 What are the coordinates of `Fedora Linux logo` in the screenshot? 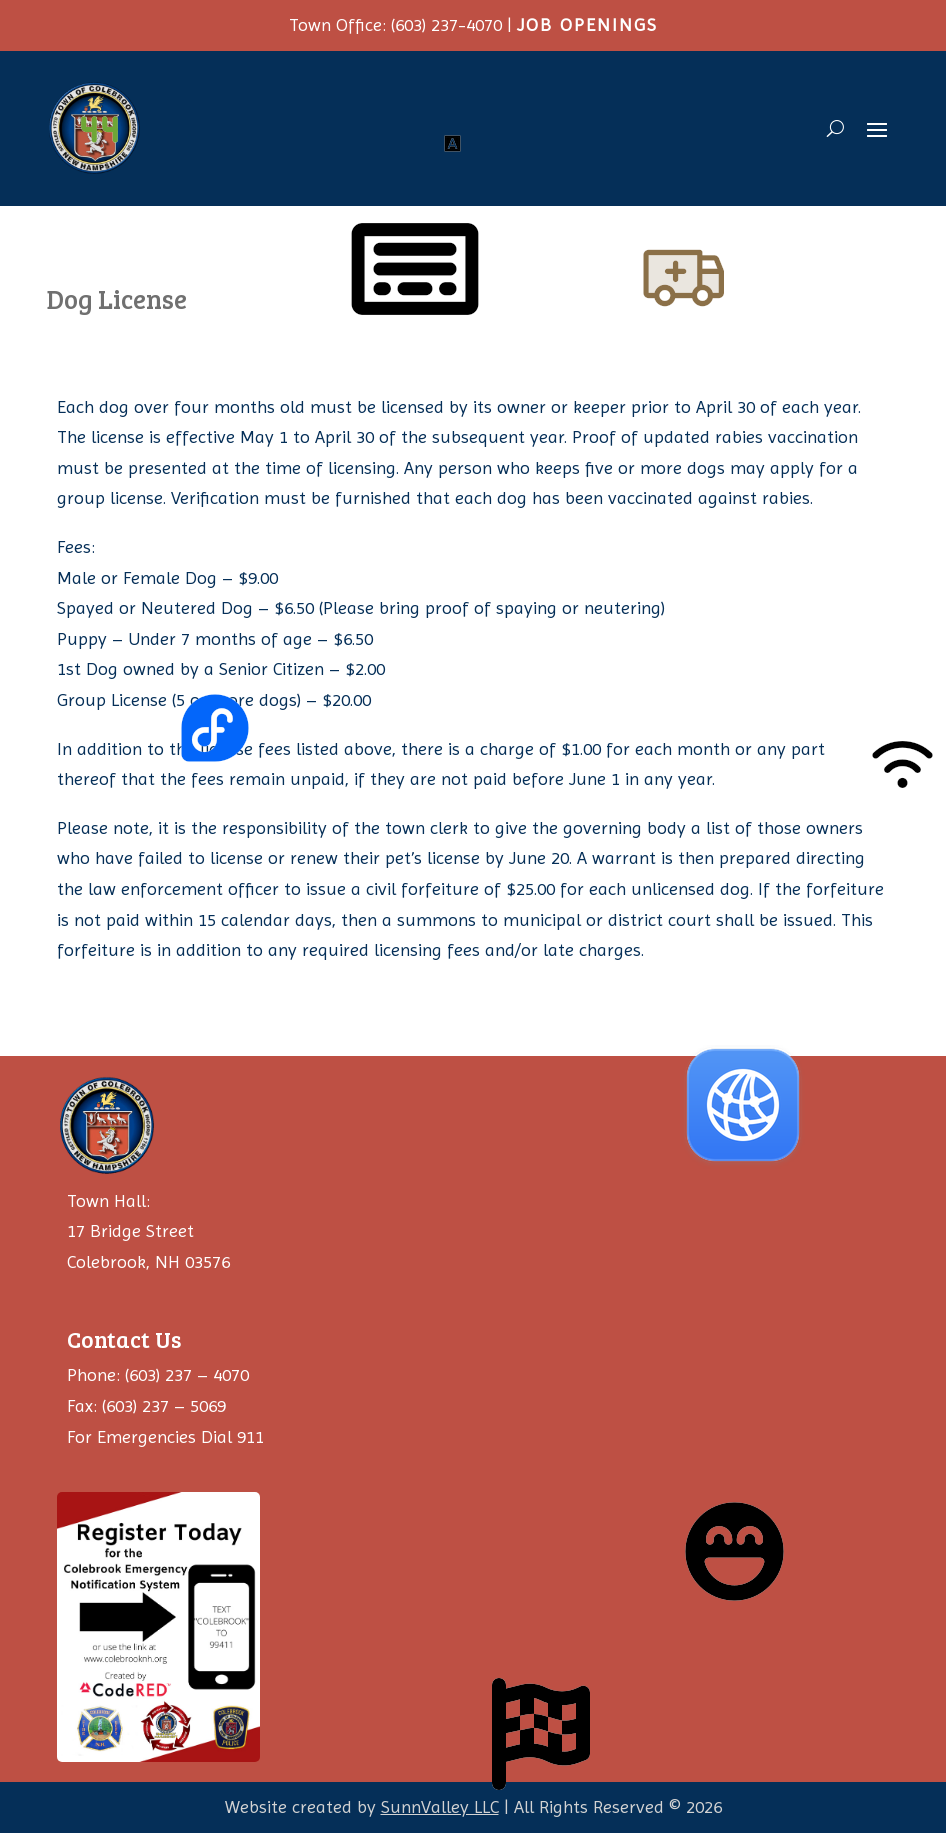 It's located at (215, 728).